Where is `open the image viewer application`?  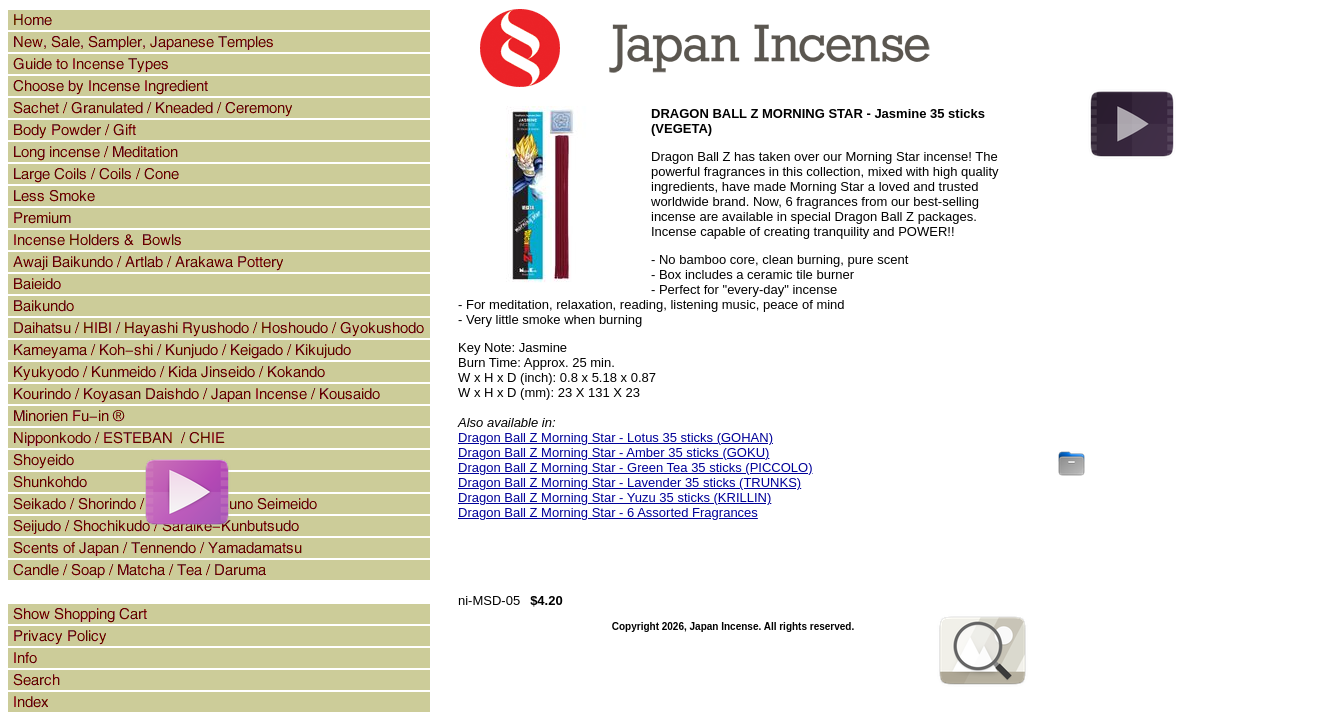
open the image viewer application is located at coordinates (982, 650).